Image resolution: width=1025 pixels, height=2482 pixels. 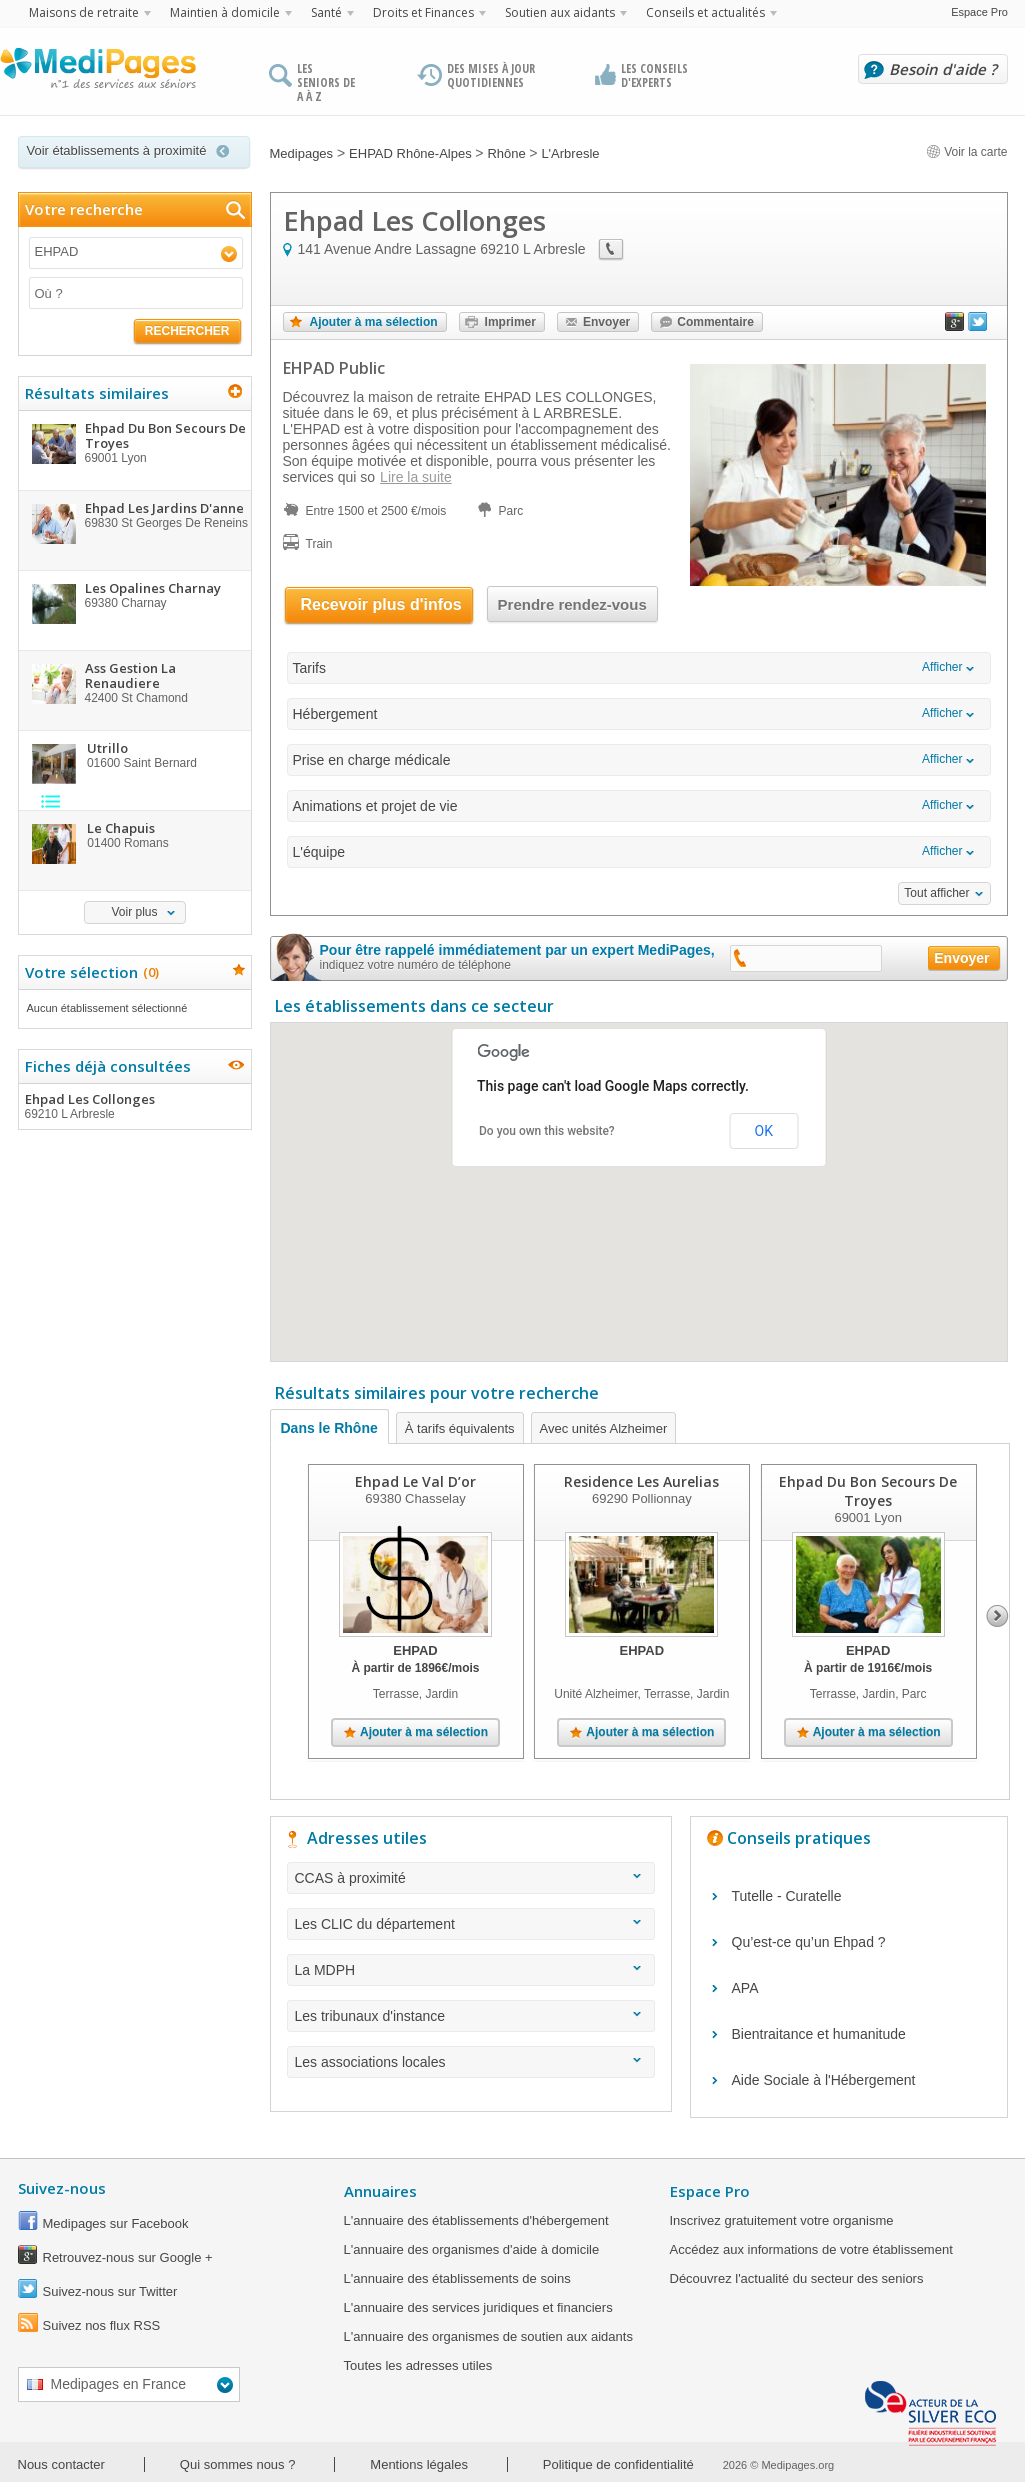 I want to click on view pricing or payment options, so click(x=399, y=1578).